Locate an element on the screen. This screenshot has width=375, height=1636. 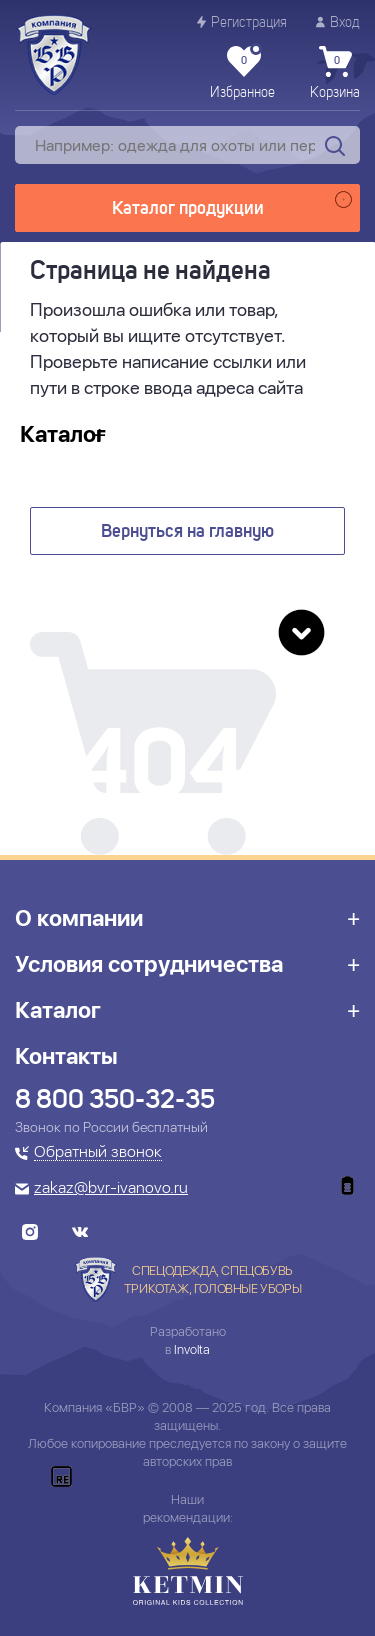
enable focus or concentration mode is located at coordinates (343, 199).